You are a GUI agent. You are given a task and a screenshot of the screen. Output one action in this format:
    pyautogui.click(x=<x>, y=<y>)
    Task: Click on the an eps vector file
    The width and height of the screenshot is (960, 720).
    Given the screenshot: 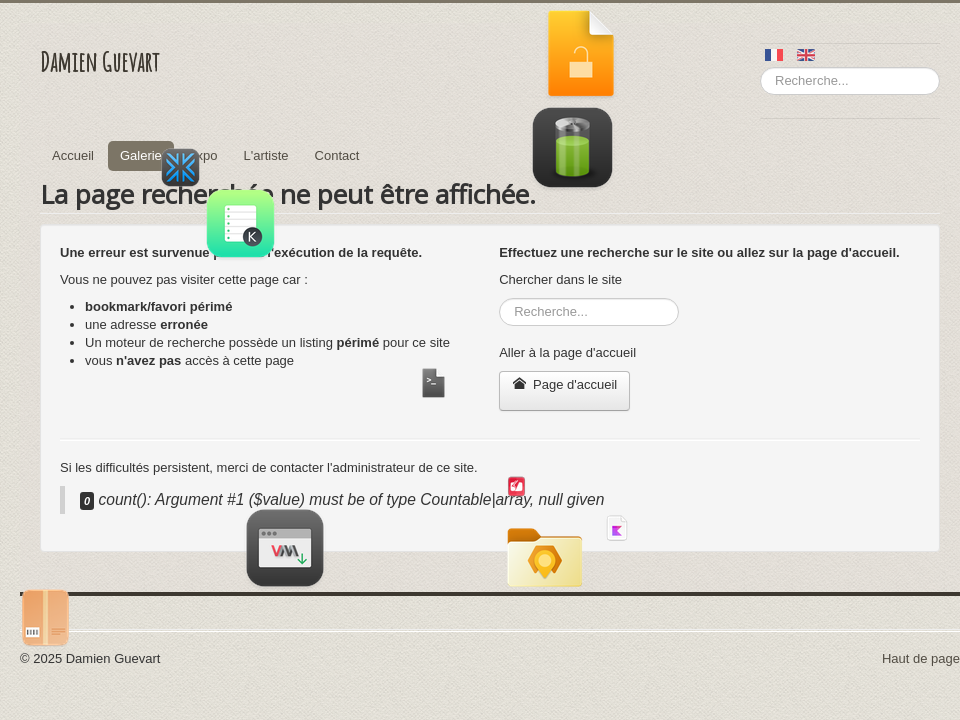 What is the action you would take?
    pyautogui.click(x=516, y=486)
    